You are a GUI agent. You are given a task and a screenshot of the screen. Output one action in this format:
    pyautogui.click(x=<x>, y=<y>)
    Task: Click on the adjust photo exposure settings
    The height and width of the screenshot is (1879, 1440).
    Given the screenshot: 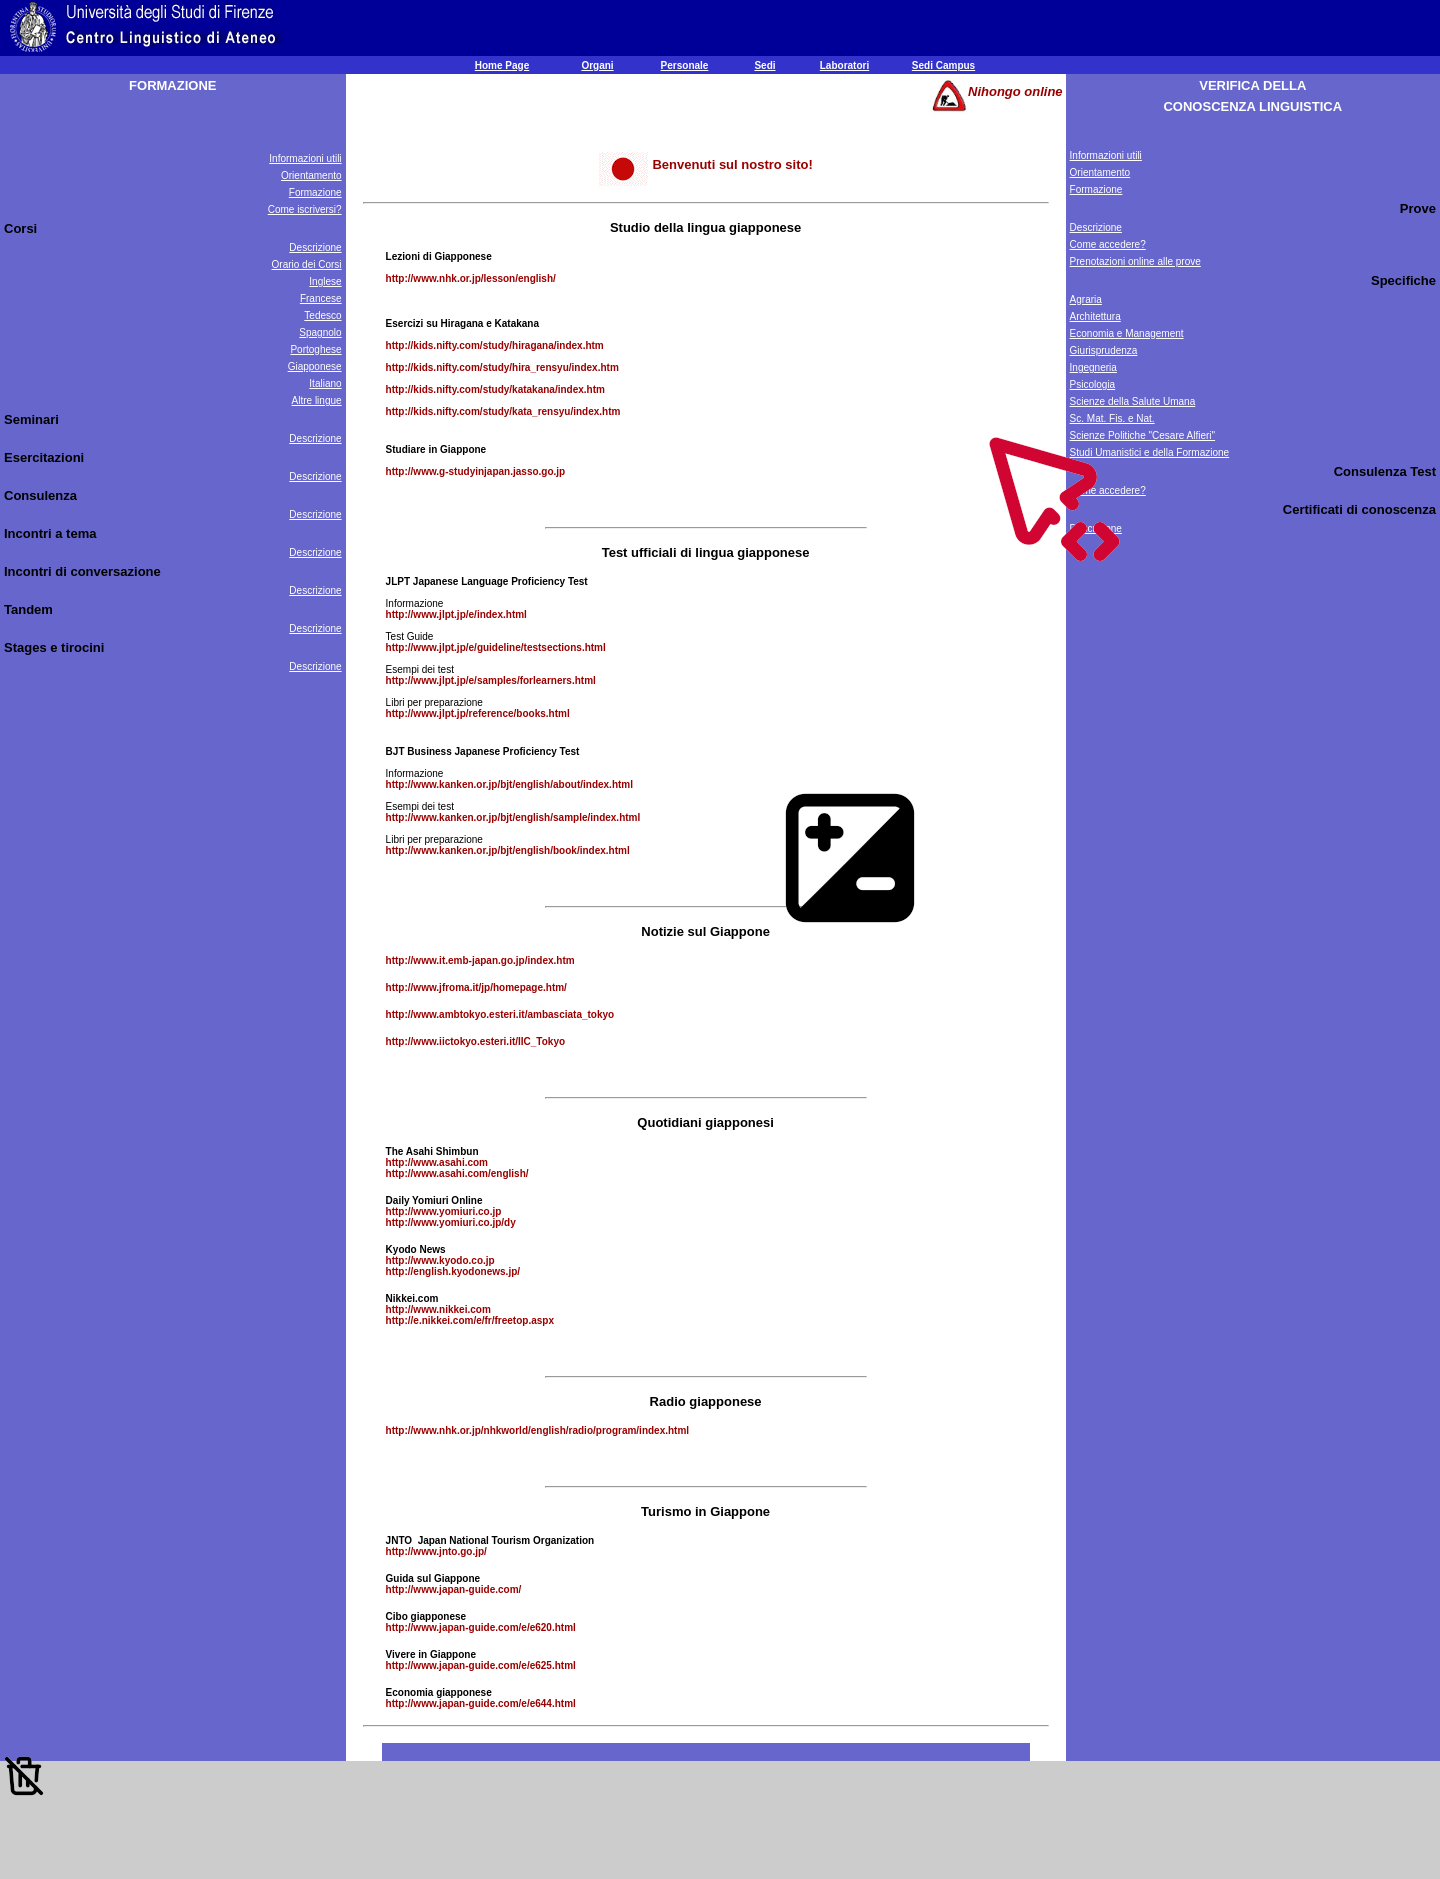 What is the action you would take?
    pyautogui.click(x=850, y=858)
    